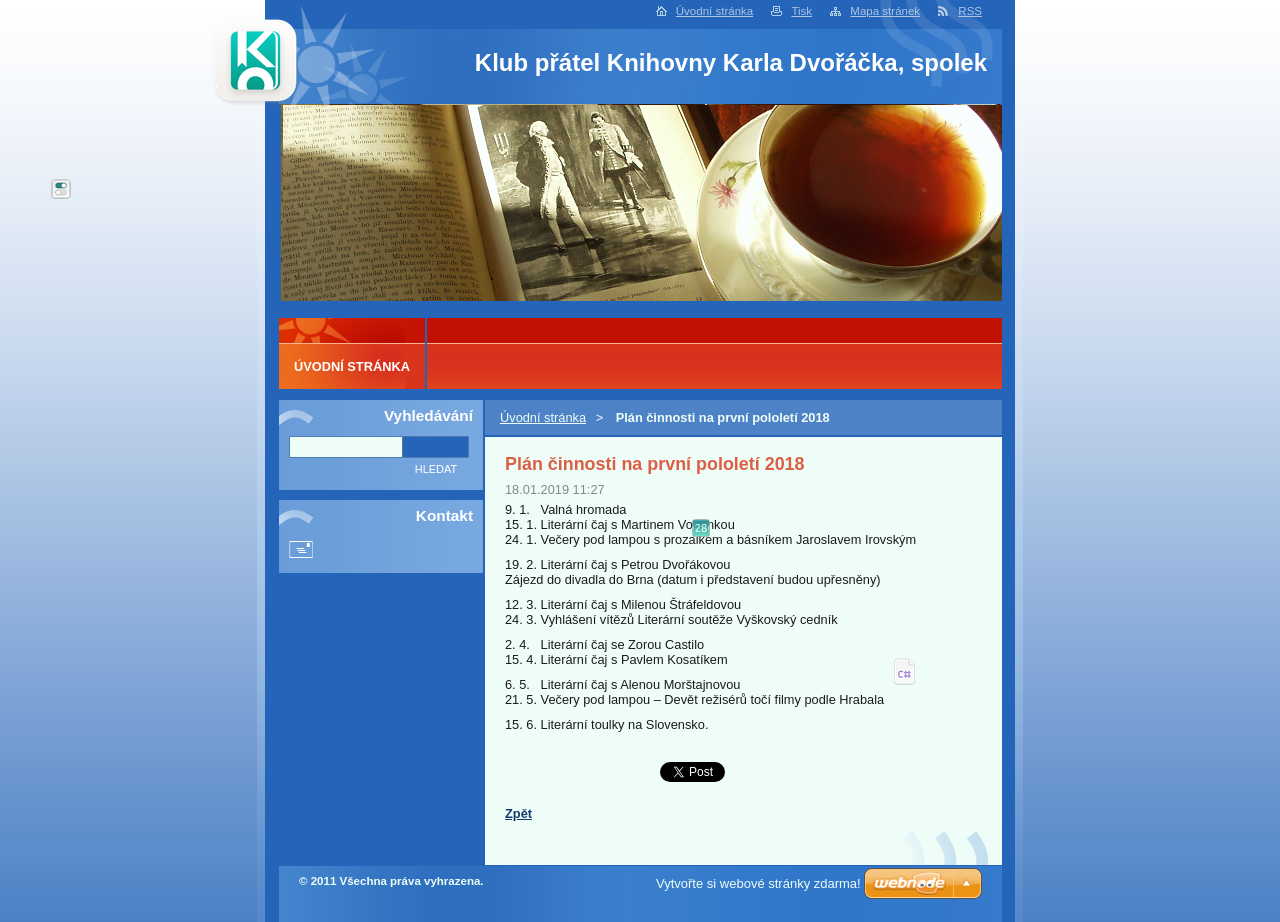 This screenshot has height=922, width=1280. I want to click on a C# source code file, so click(904, 671).